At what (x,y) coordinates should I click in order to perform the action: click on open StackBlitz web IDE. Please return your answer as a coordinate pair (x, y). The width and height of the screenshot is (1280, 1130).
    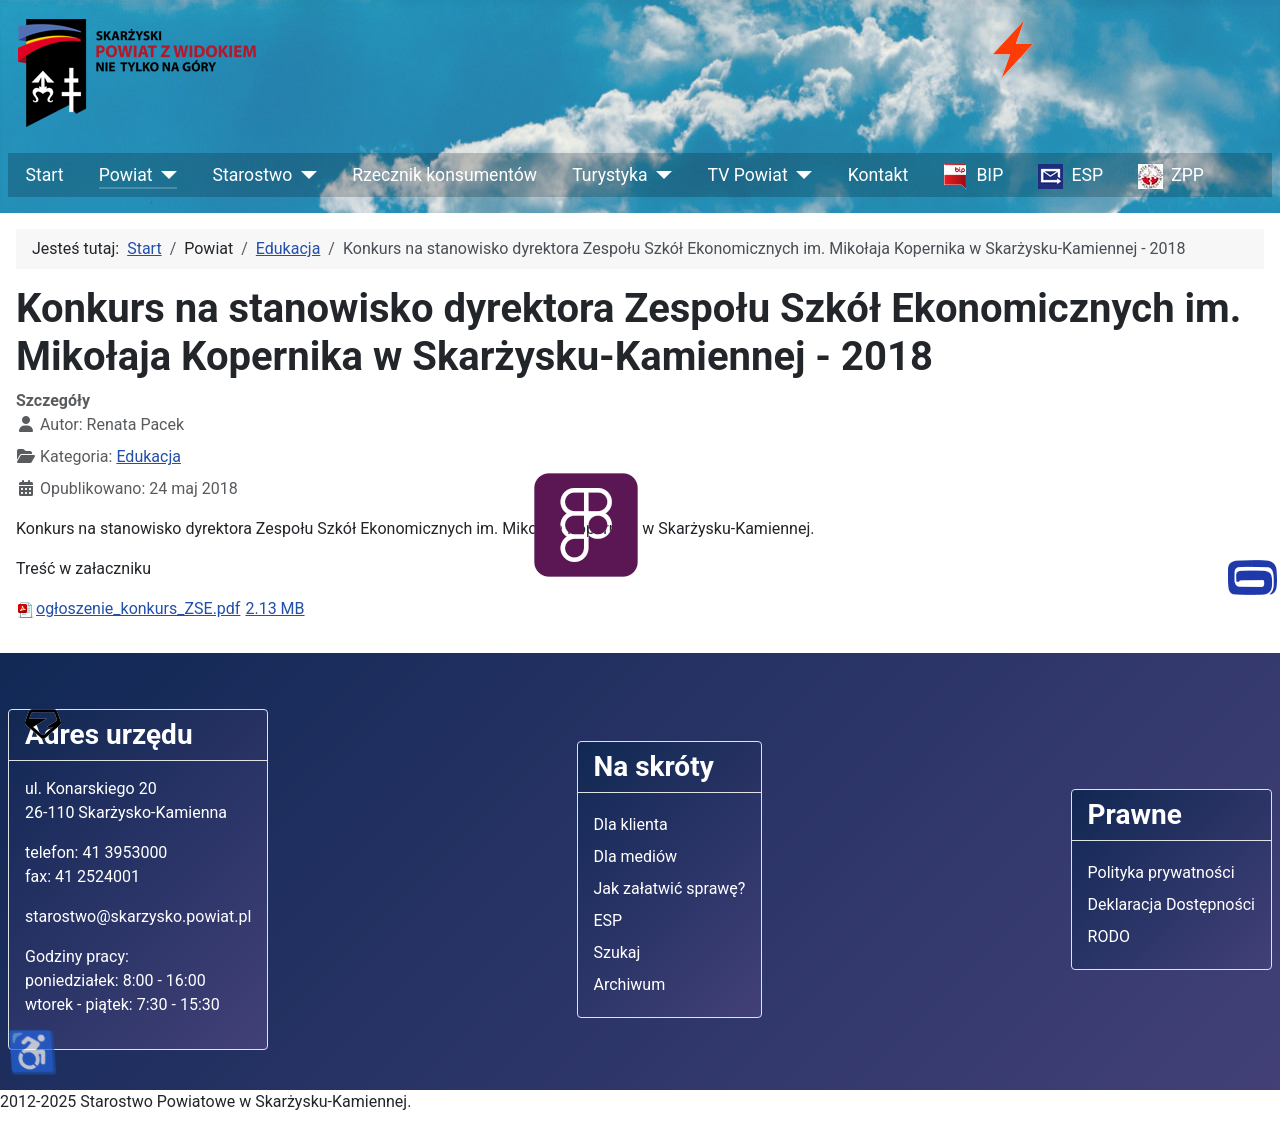
    Looking at the image, I should click on (1013, 49).